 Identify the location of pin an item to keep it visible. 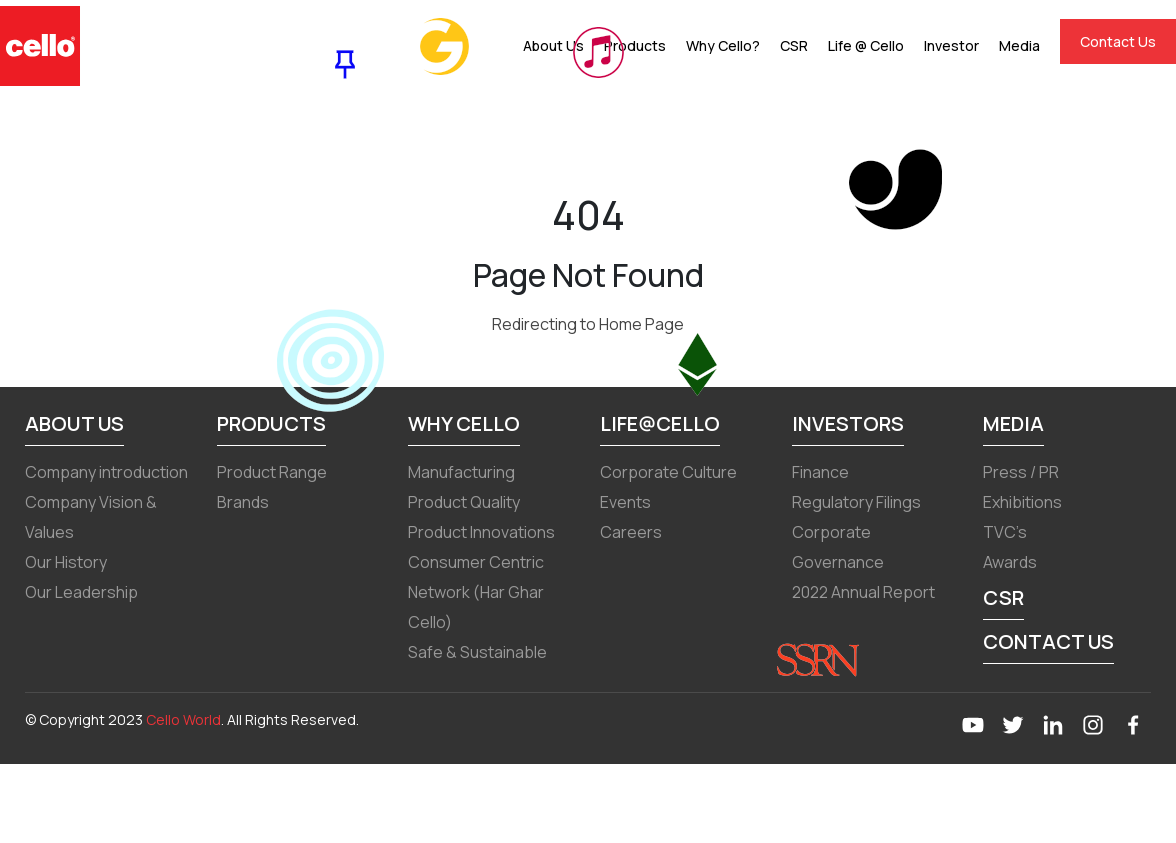
(345, 63).